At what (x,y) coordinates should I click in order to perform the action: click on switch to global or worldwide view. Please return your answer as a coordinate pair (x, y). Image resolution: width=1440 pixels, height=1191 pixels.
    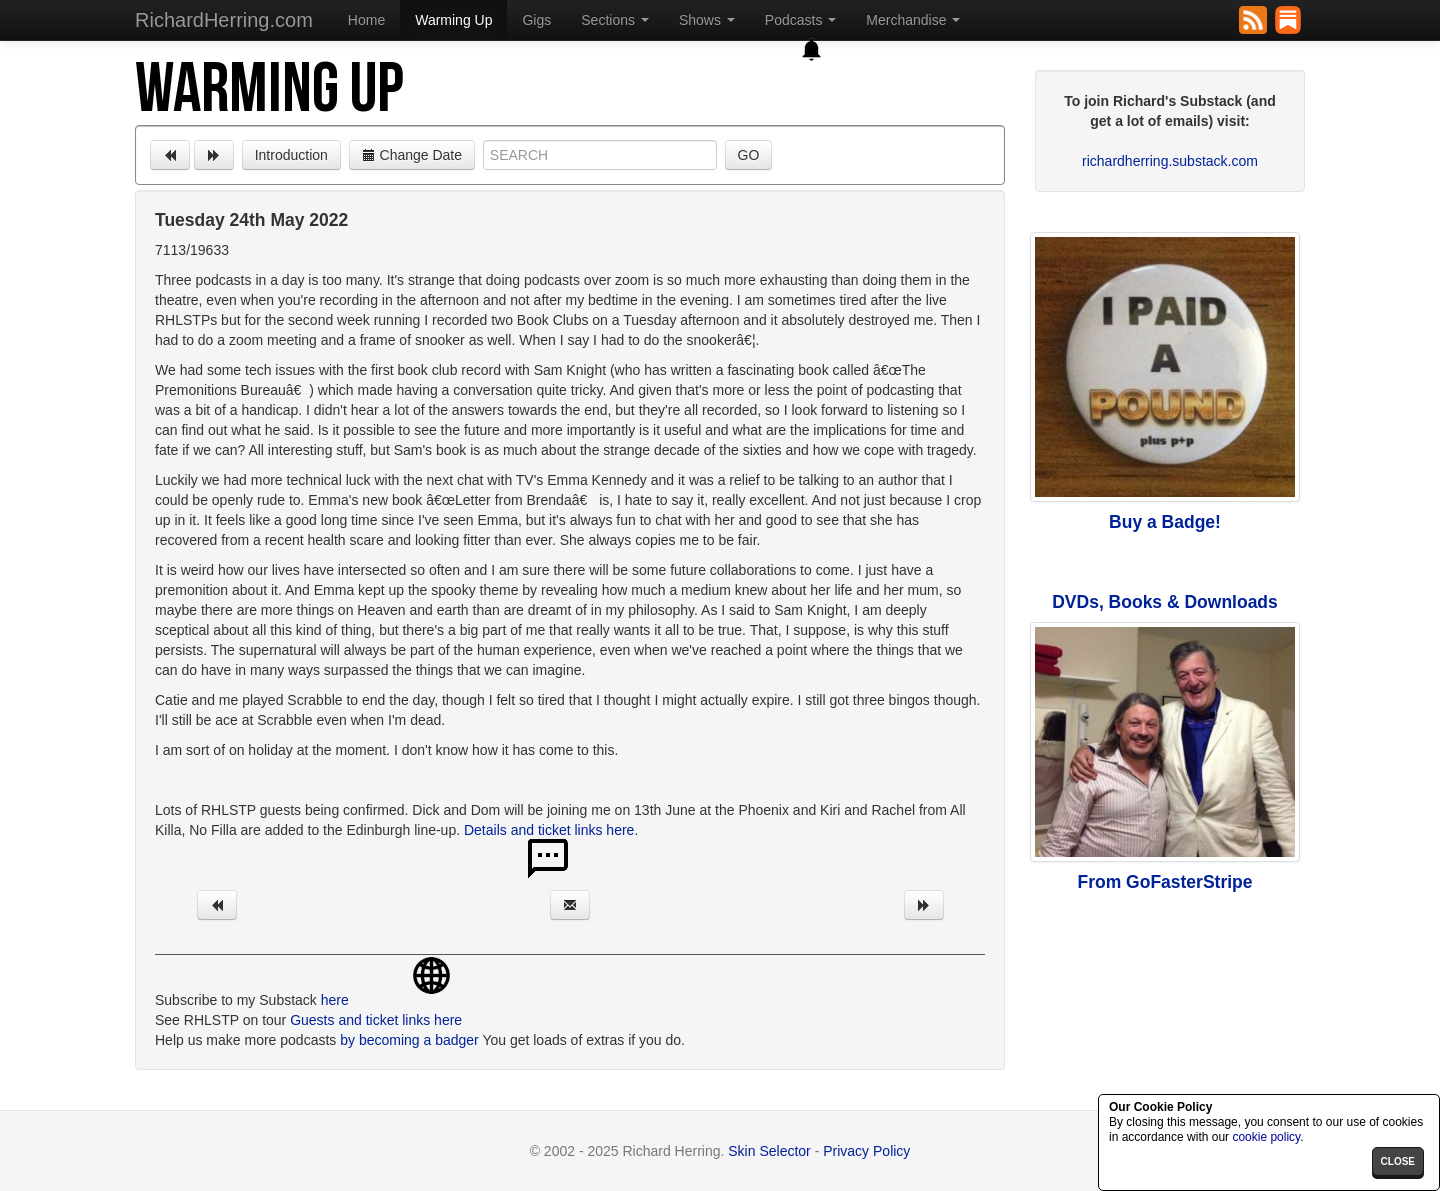
    Looking at the image, I should click on (431, 975).